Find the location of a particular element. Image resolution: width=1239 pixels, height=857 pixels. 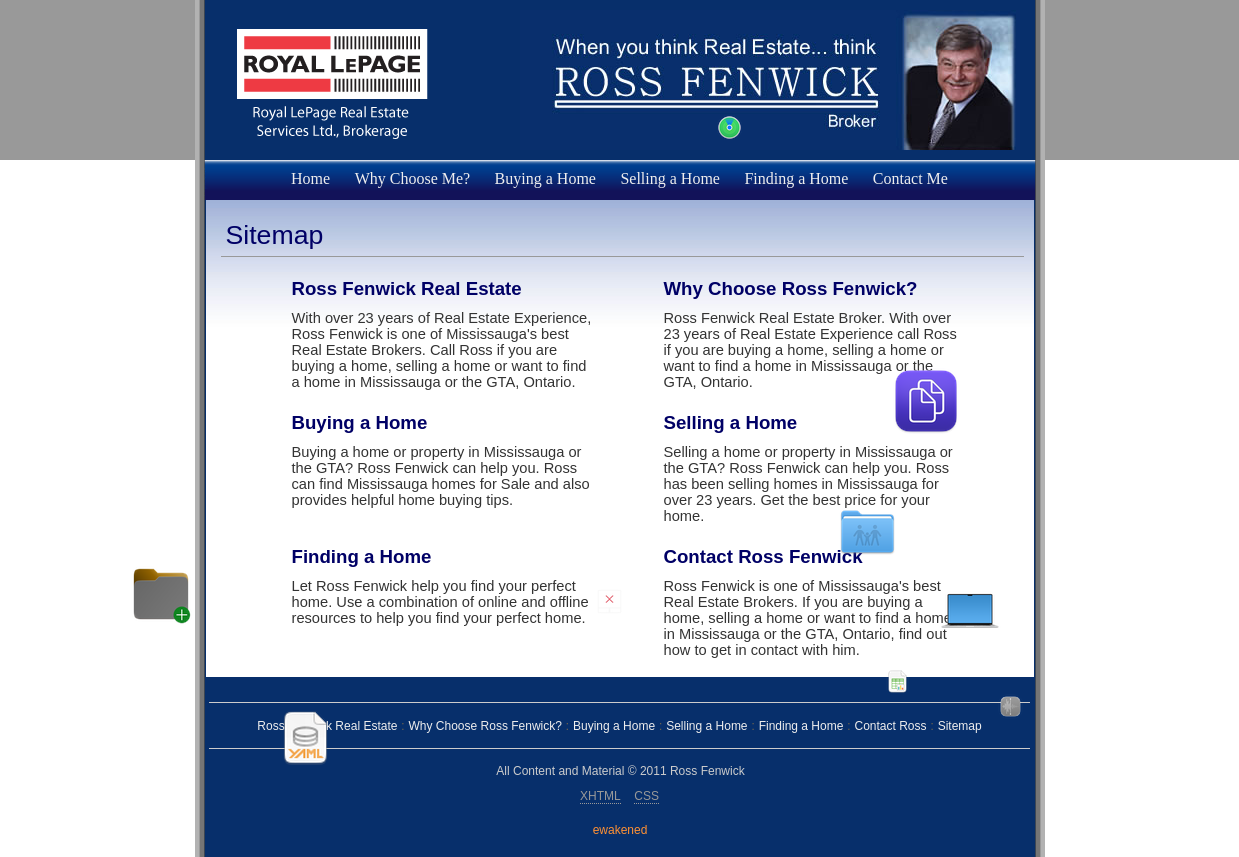

open the family shared folder is located at coordinates (867, 531).